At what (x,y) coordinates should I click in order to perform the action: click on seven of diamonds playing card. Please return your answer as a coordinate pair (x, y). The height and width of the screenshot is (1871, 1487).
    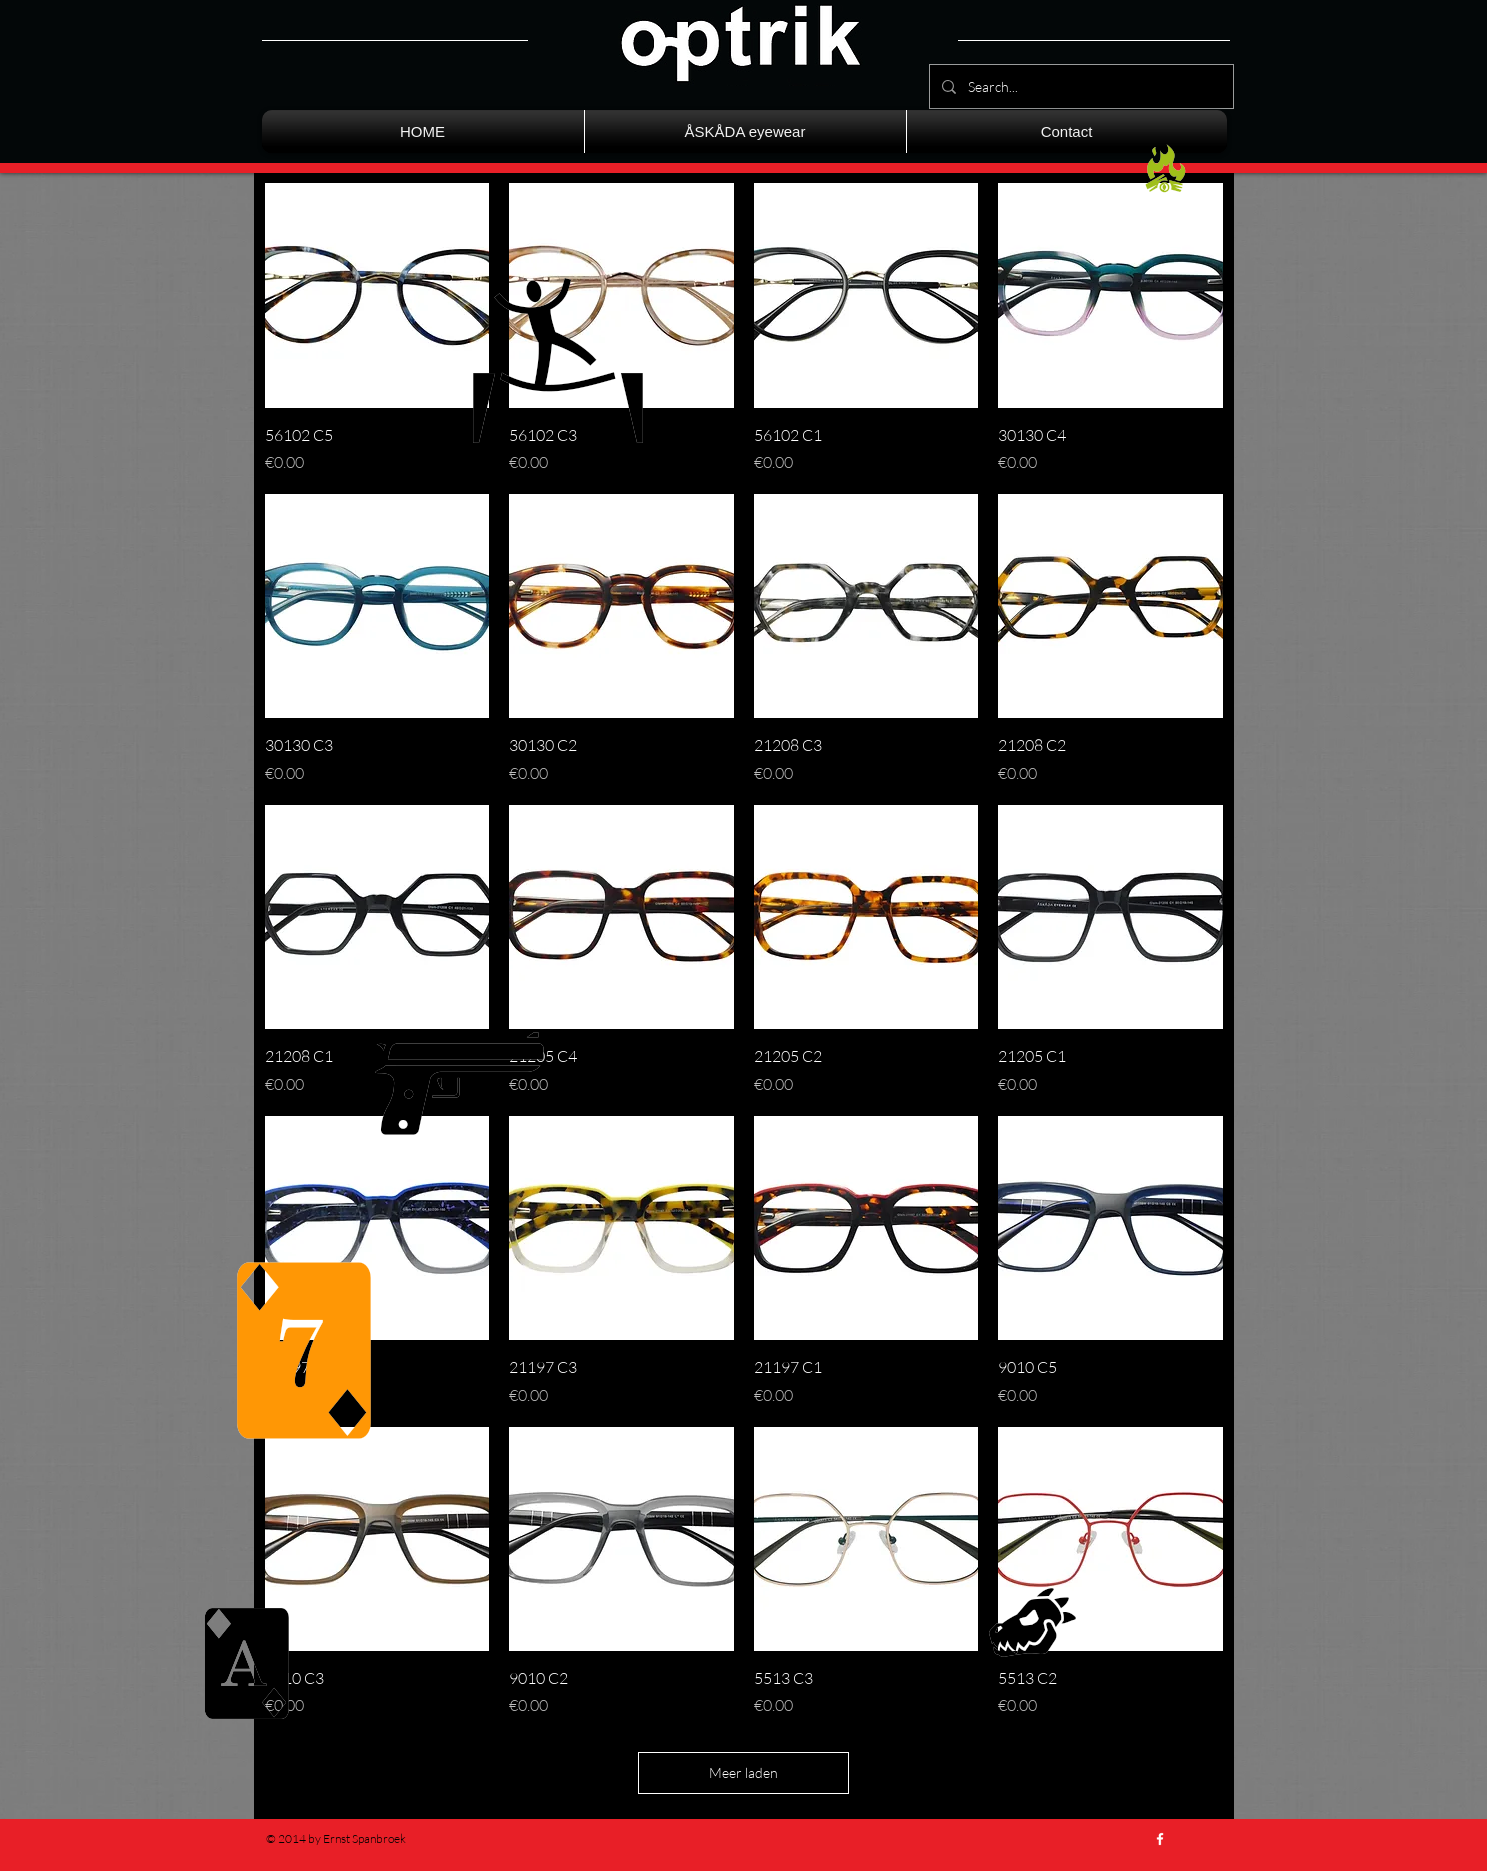
    Looking at the image, I should click on (303, 1350).